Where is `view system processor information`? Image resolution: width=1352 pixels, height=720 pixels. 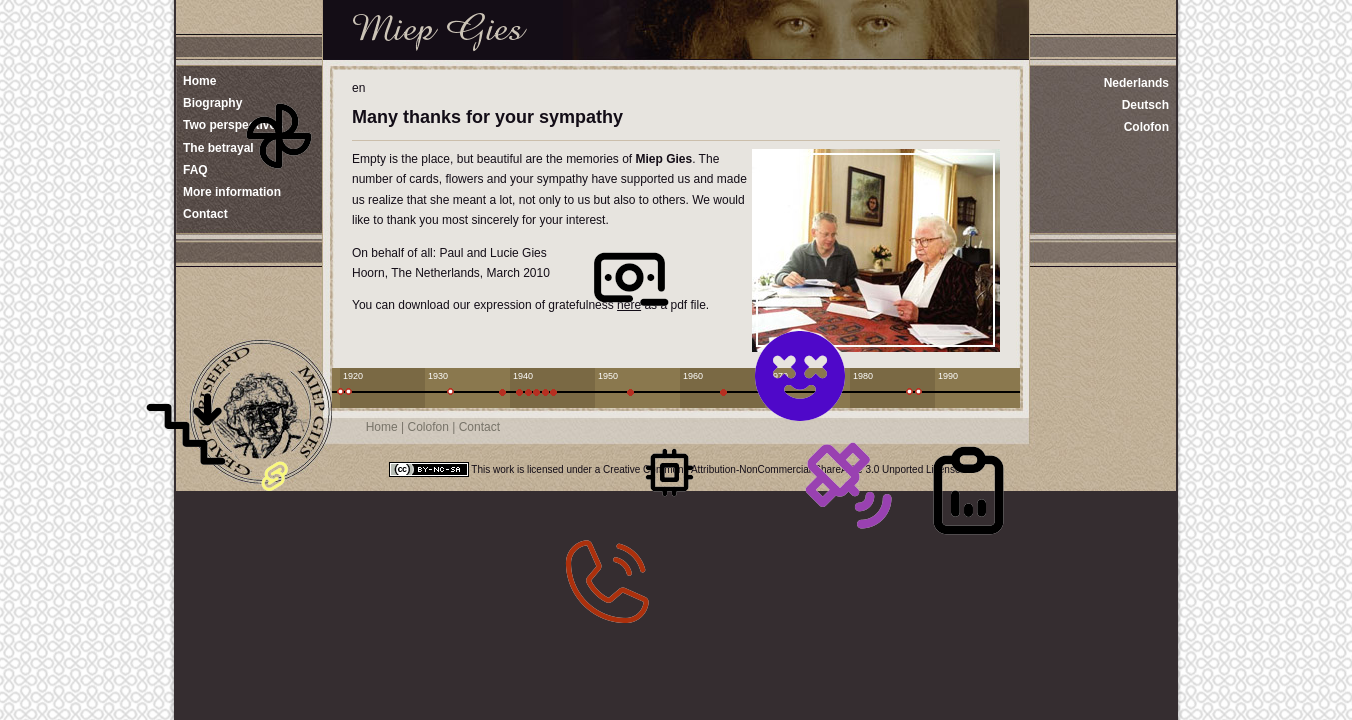 view system processor information is located at coordinates (669, 472).